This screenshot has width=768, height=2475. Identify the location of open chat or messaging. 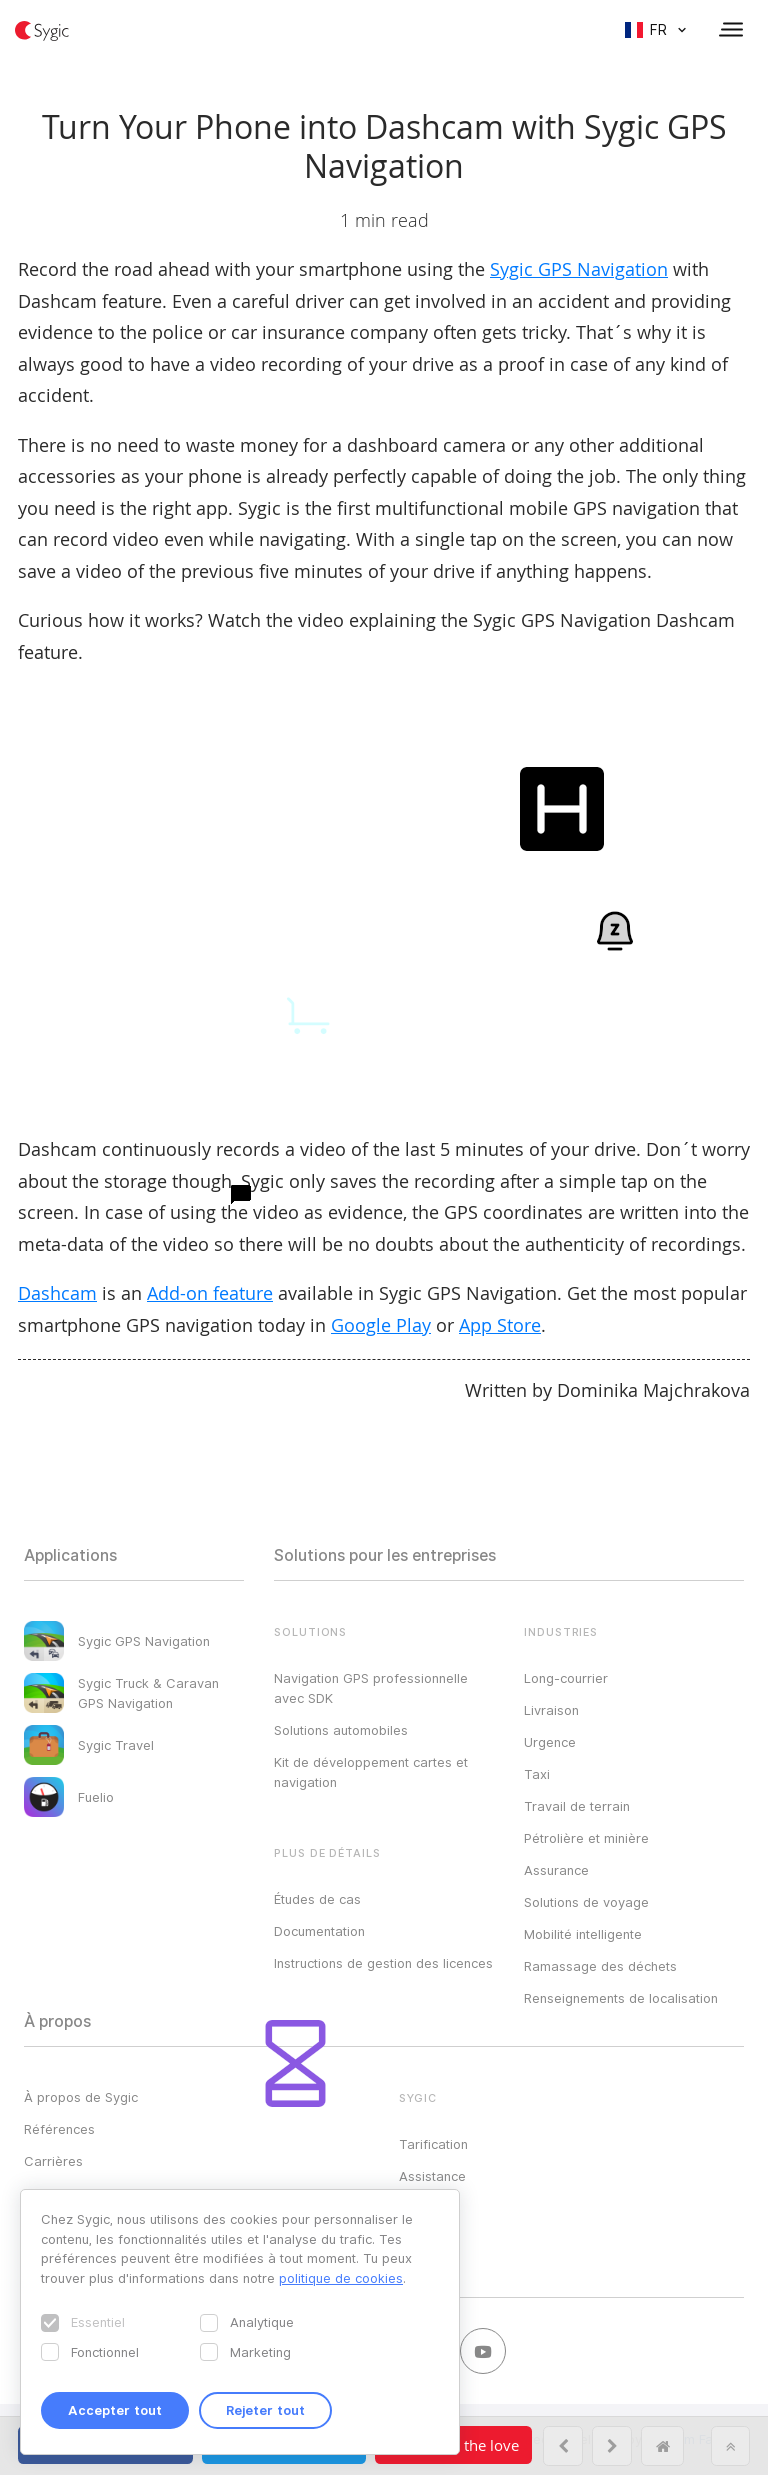
(241, 1195).